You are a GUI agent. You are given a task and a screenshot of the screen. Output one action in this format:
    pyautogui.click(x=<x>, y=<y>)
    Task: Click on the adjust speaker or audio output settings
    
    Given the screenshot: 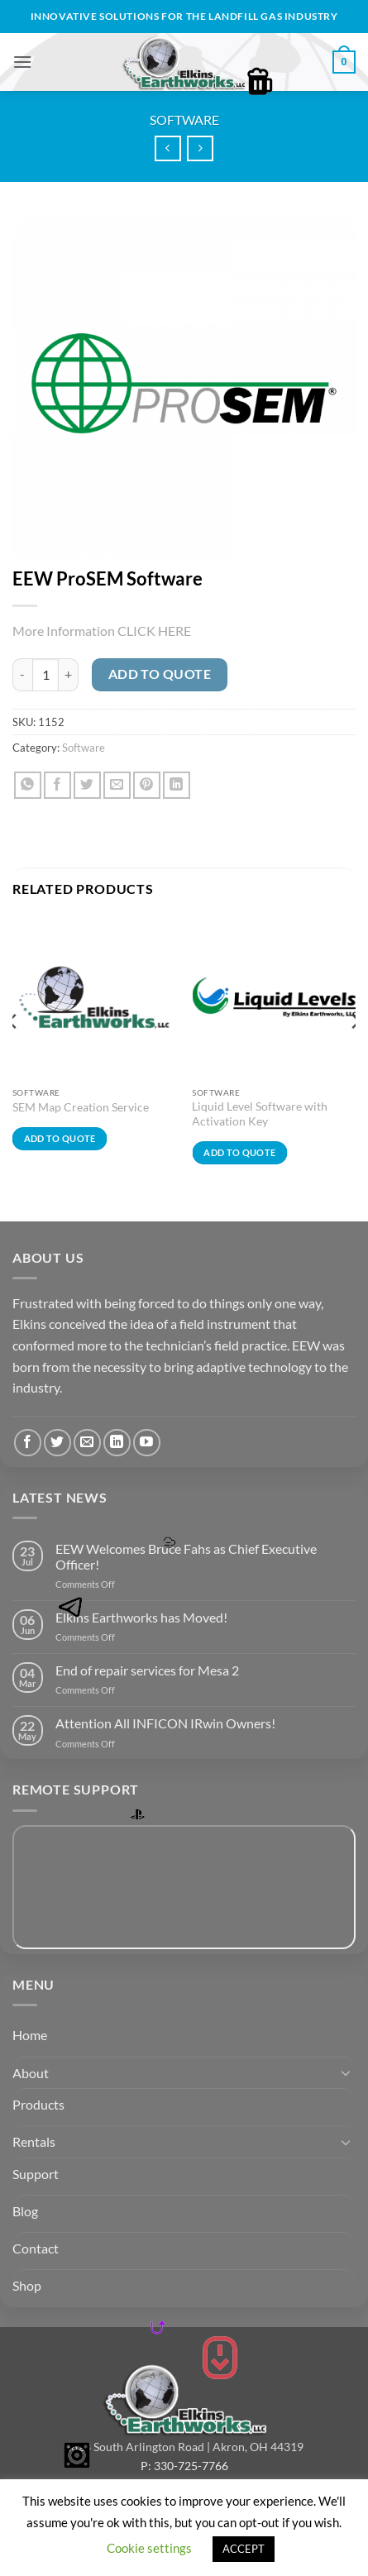 What is the action you would take?
    pyautogui.click(x=77, y=2455)
    